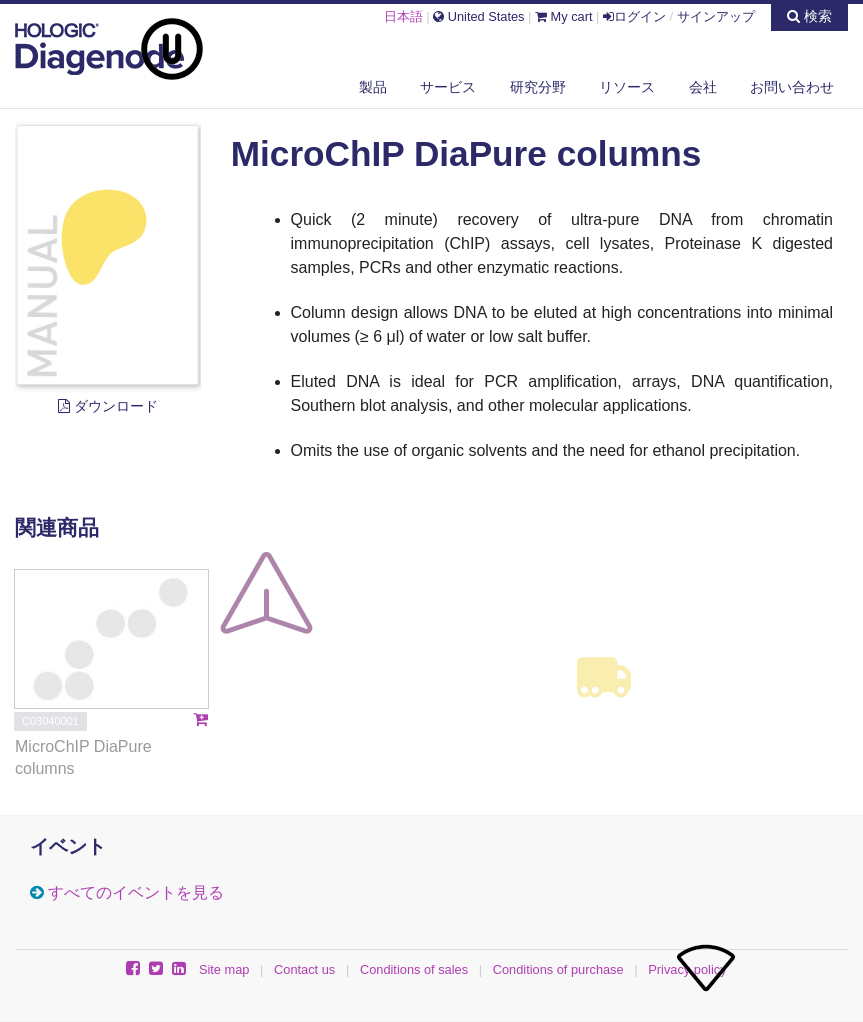 This screenshot has width=863, height=1022. What do you see at coordinates (266, 594) in the screenshot?
I see `send a message` at bounding box center [266, 594].